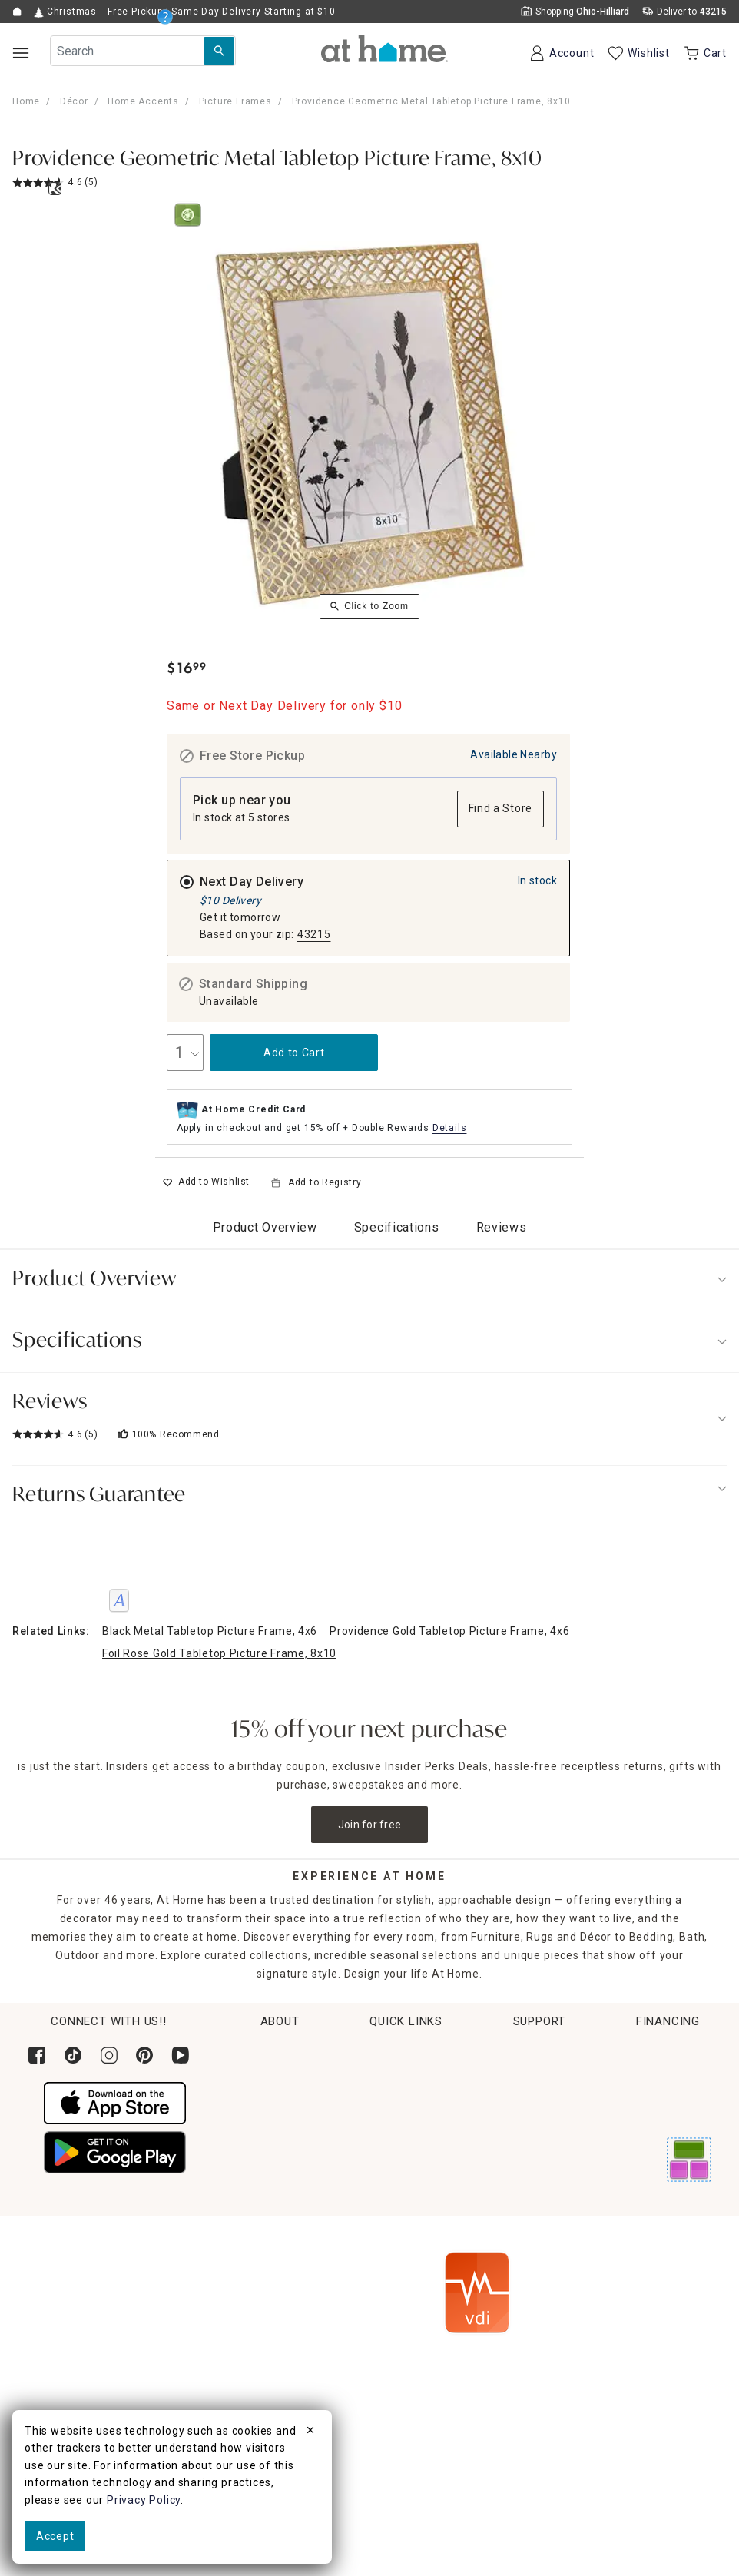 This screenshot has height=2576, width=739. What do you see at coordinates (165, 17) in the screenshot?
I see `access help or frequently asked questions` at bounding box center [165, 17].